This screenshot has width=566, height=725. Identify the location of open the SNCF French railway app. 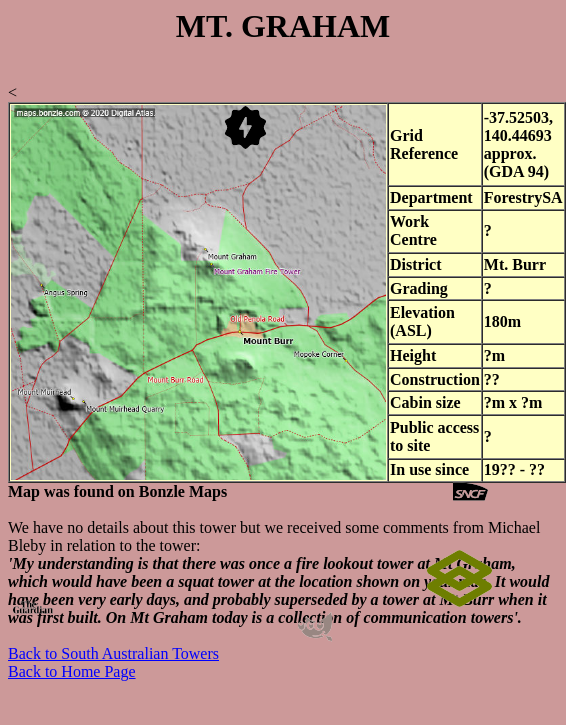
(470, 491).